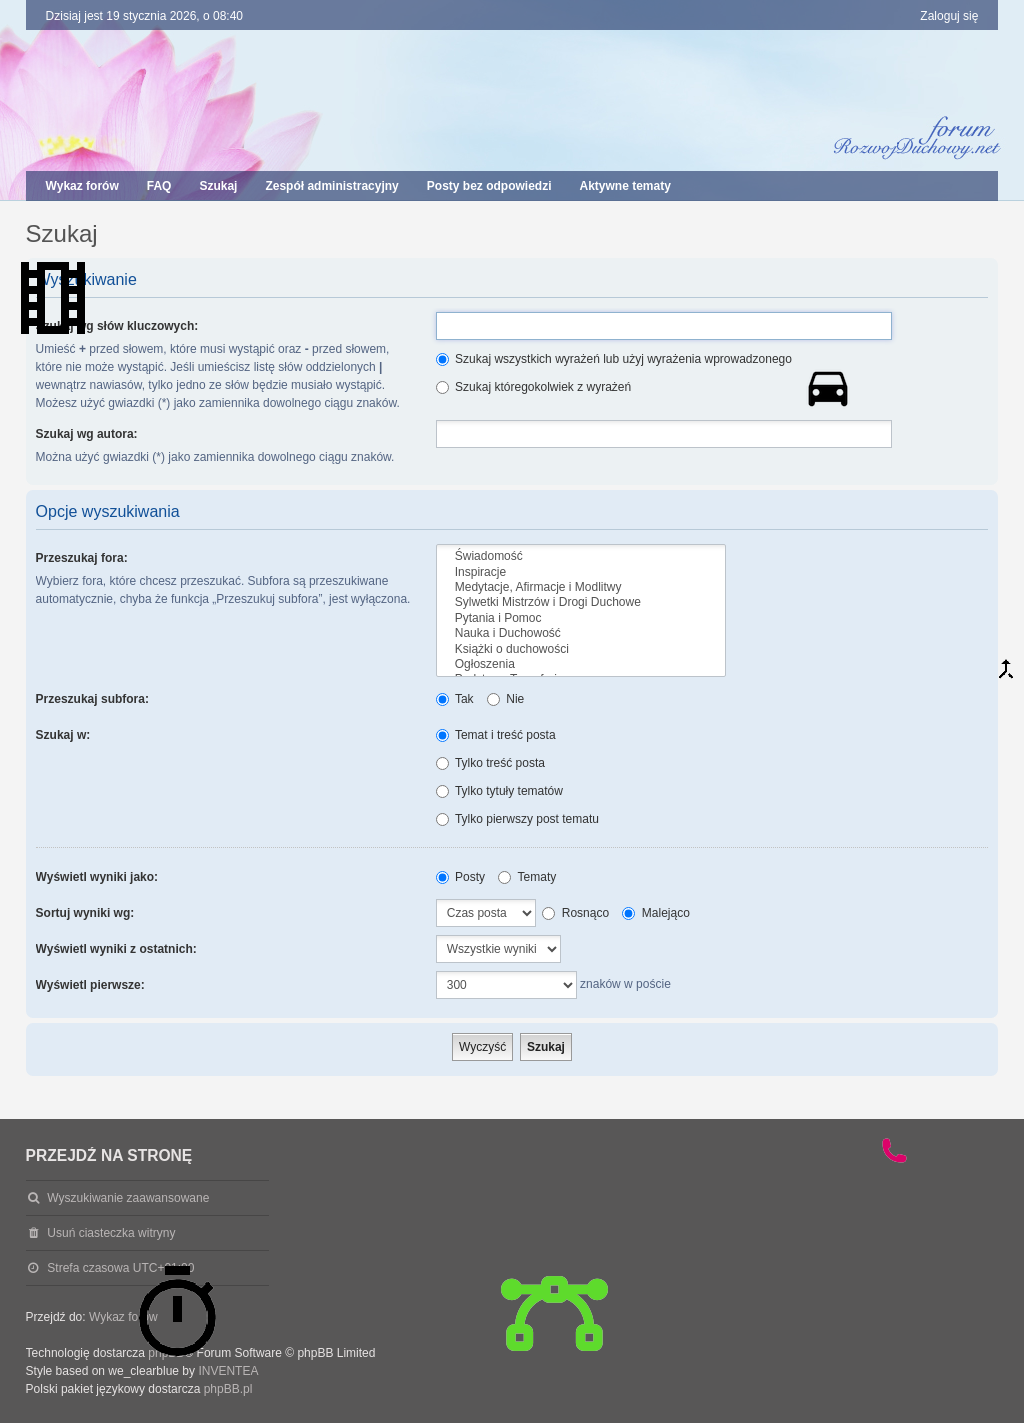 This screenshot has height=1423, width=1024. What do you see at coordinates (177, 1313) in the screenshot?
I see `set a countdown timer` at bounding box center [177, 1313].